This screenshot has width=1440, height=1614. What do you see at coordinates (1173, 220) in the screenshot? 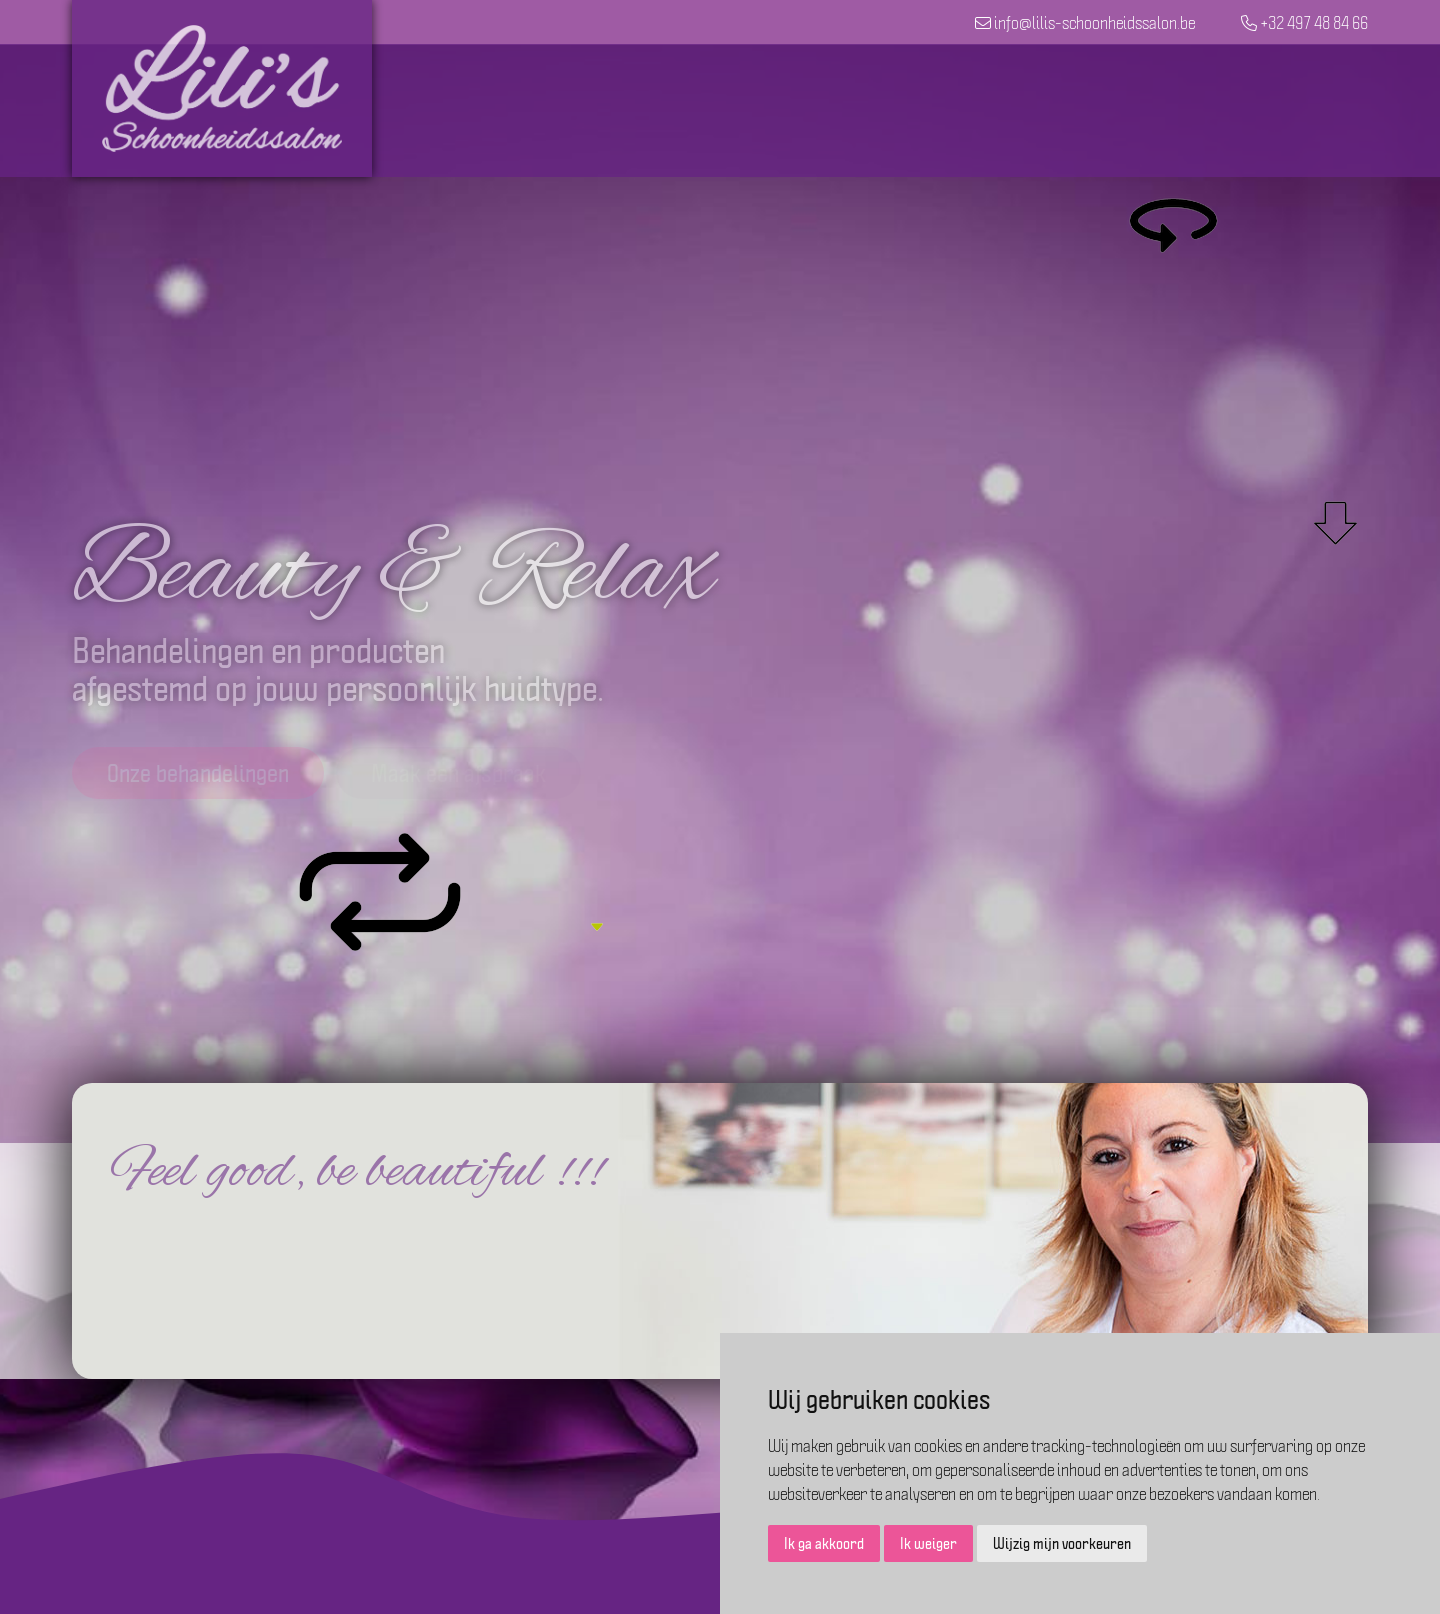
I see `view 360-degree panorama or image` at bounding box center [1173, 220].